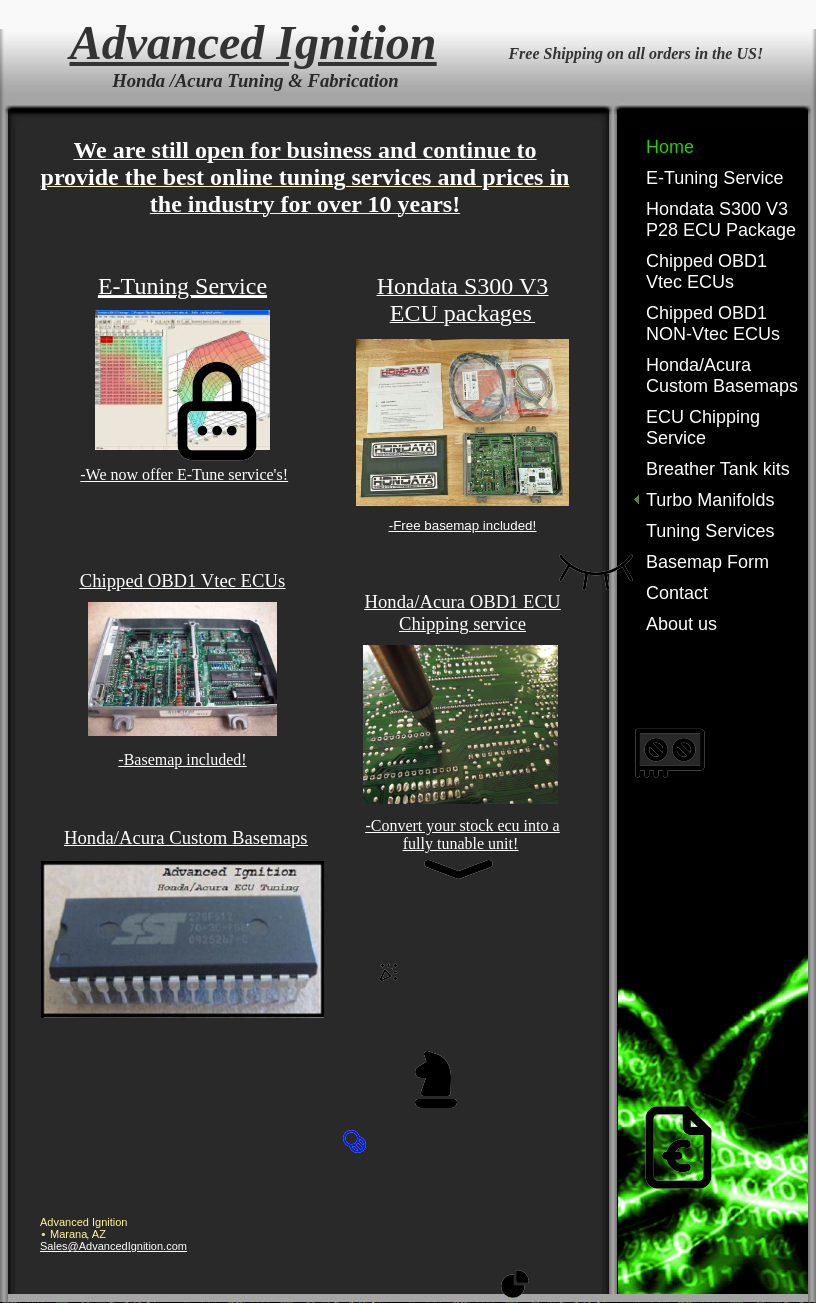 This screenshot has height=1303, width=816. I want to click on subtract or remove a shape from selection, so click(354, 1141).